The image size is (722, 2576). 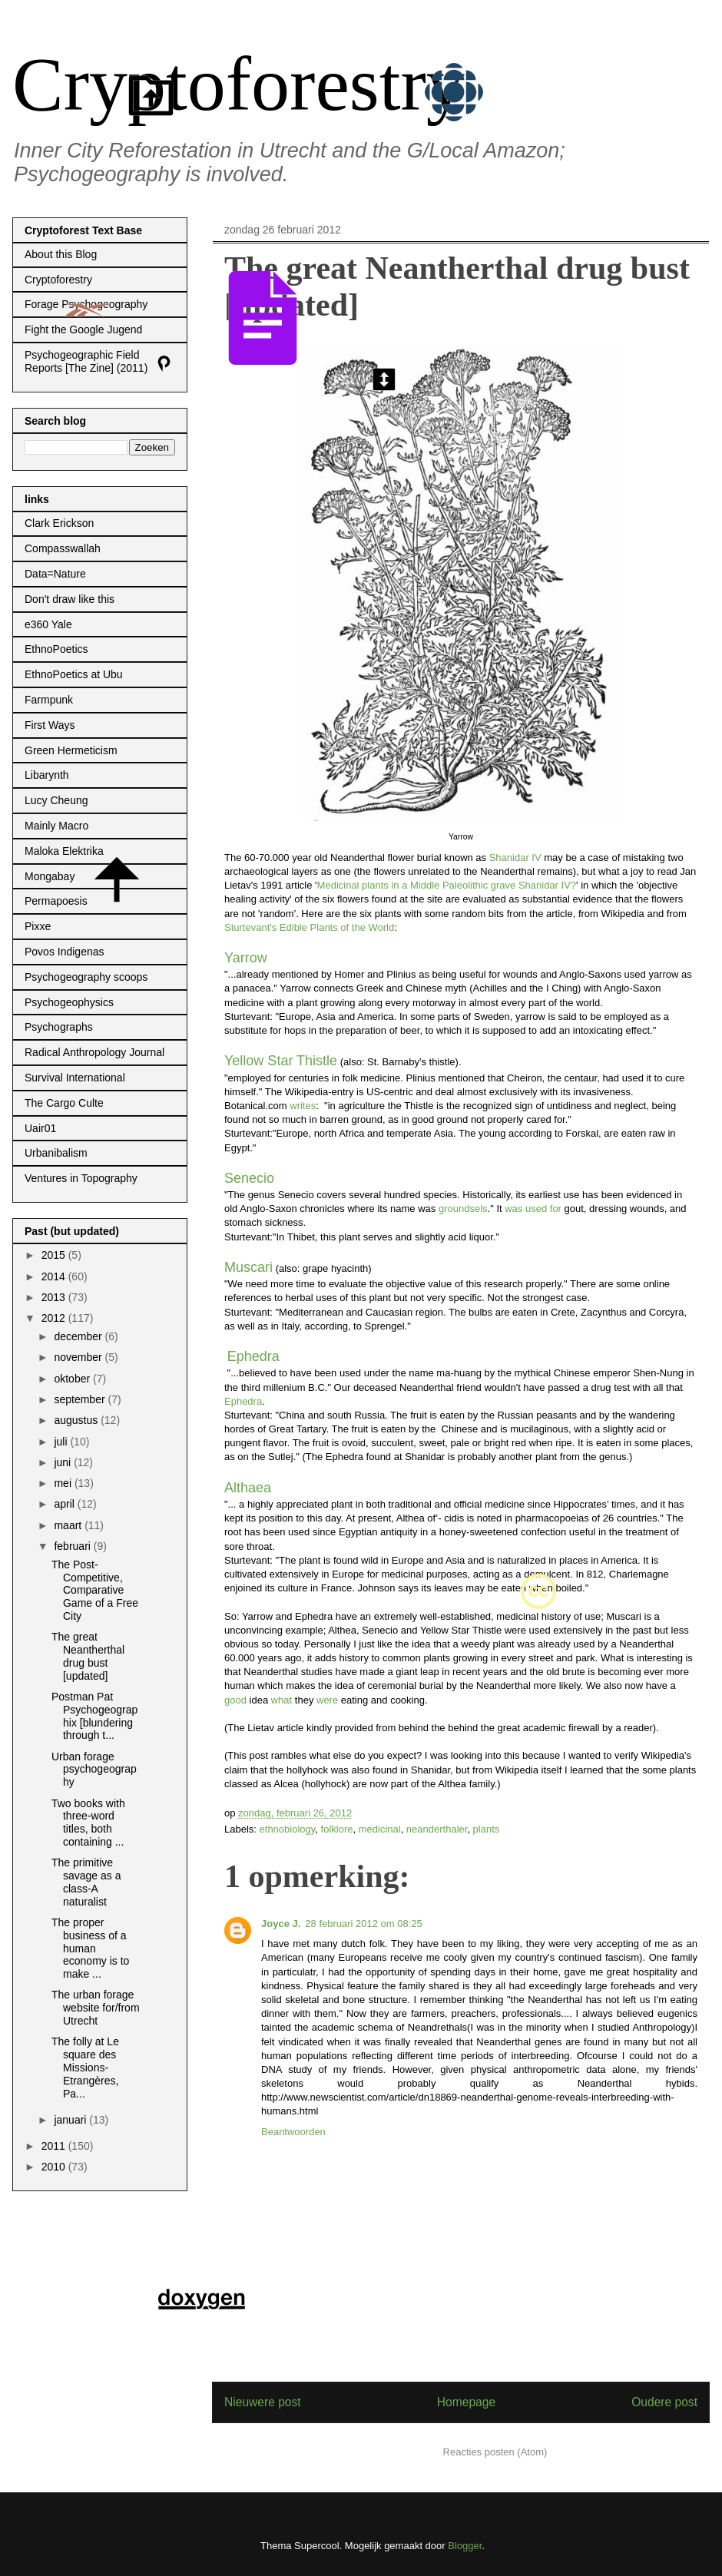 I want to click on player.me logo, so click(x=164, y=363).